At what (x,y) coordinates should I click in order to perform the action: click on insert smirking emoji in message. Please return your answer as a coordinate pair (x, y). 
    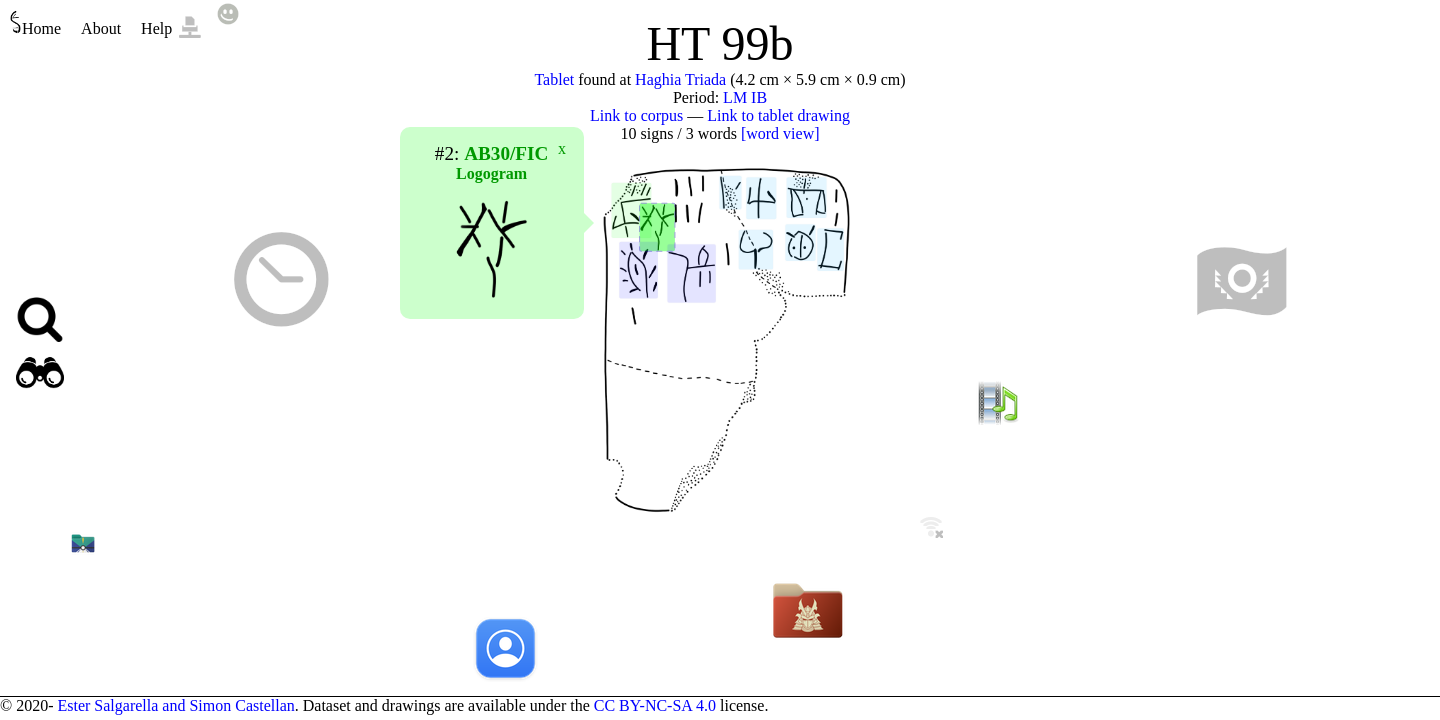
    Looking at the image, I should click on (228, 14).